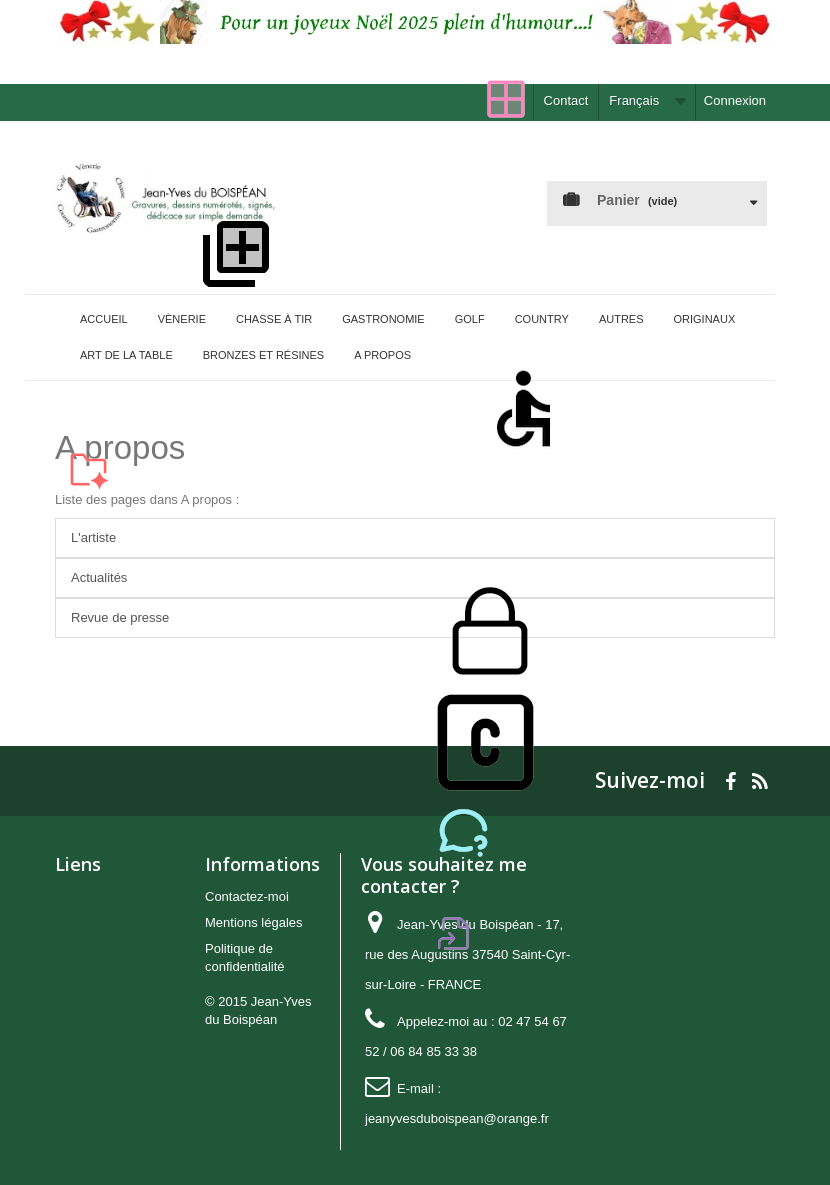  I want to click on access help or FAQ chat, so click(463, 830).